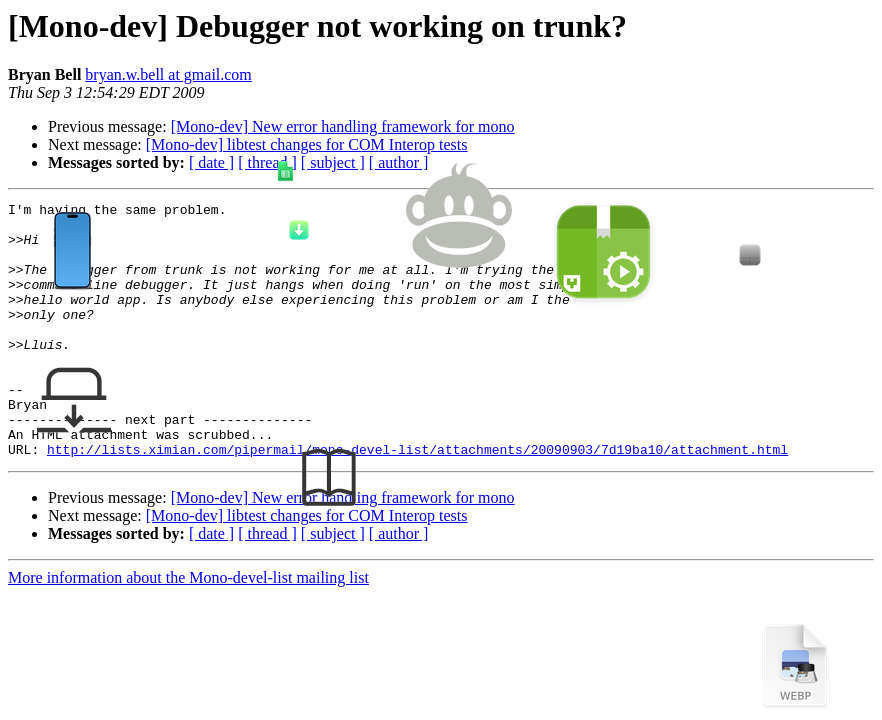  Describe the element at coordinates (285, 171) in the screenshot. I see `open an opendocument spreadsheet template file` at that location.